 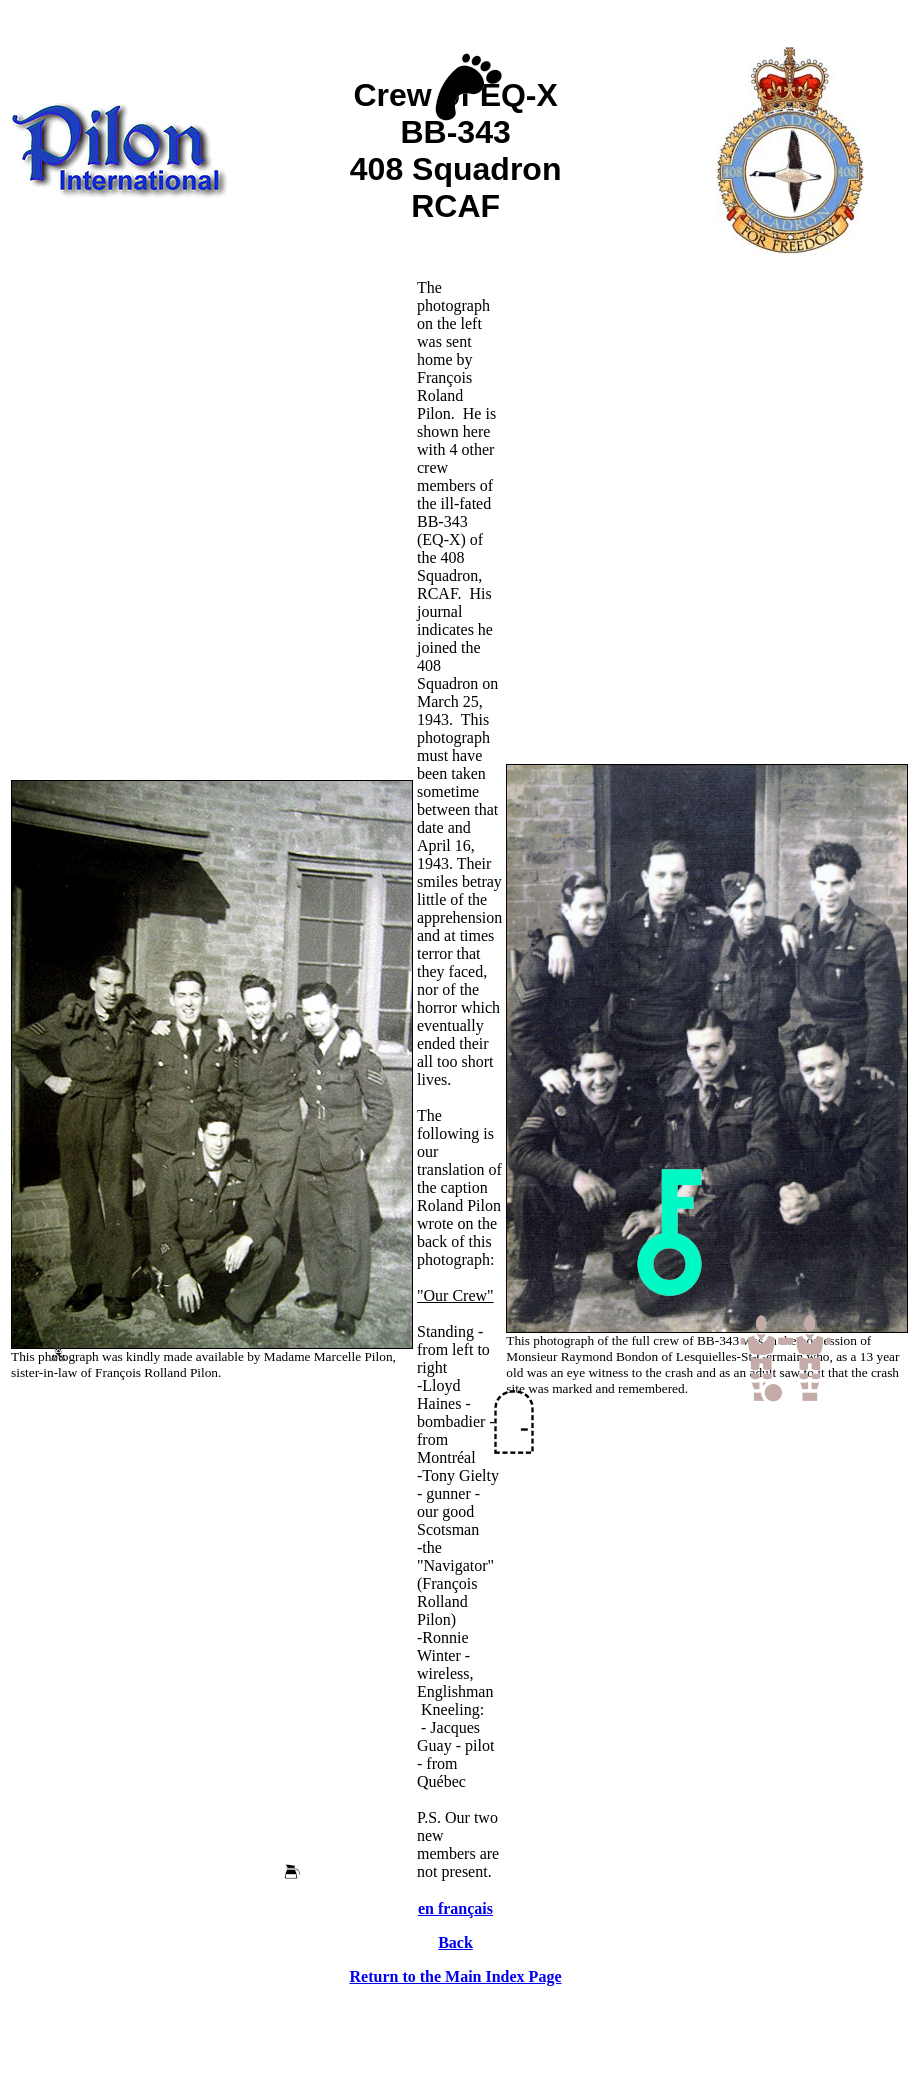 I want to click on indicates coffee is available or brewing, so click(x=292, y=1871).